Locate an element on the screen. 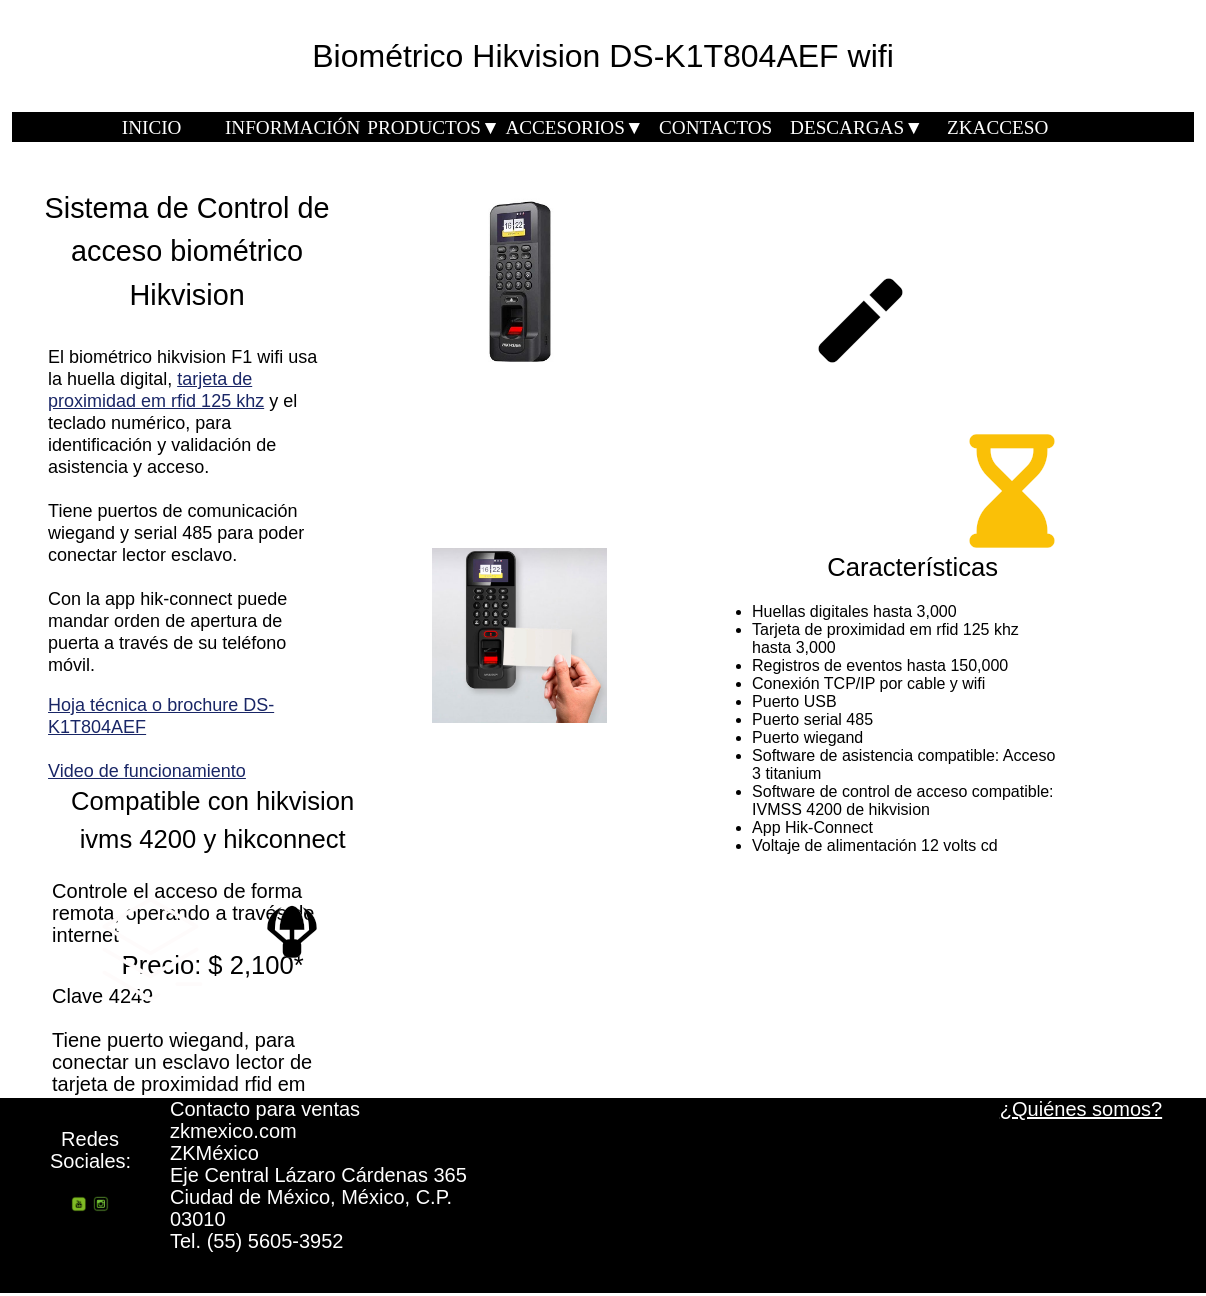 The width and height of the screenshot is (1206, 1296). indicates time remaining or countdown in progress is located at coordinates (1012, 491).